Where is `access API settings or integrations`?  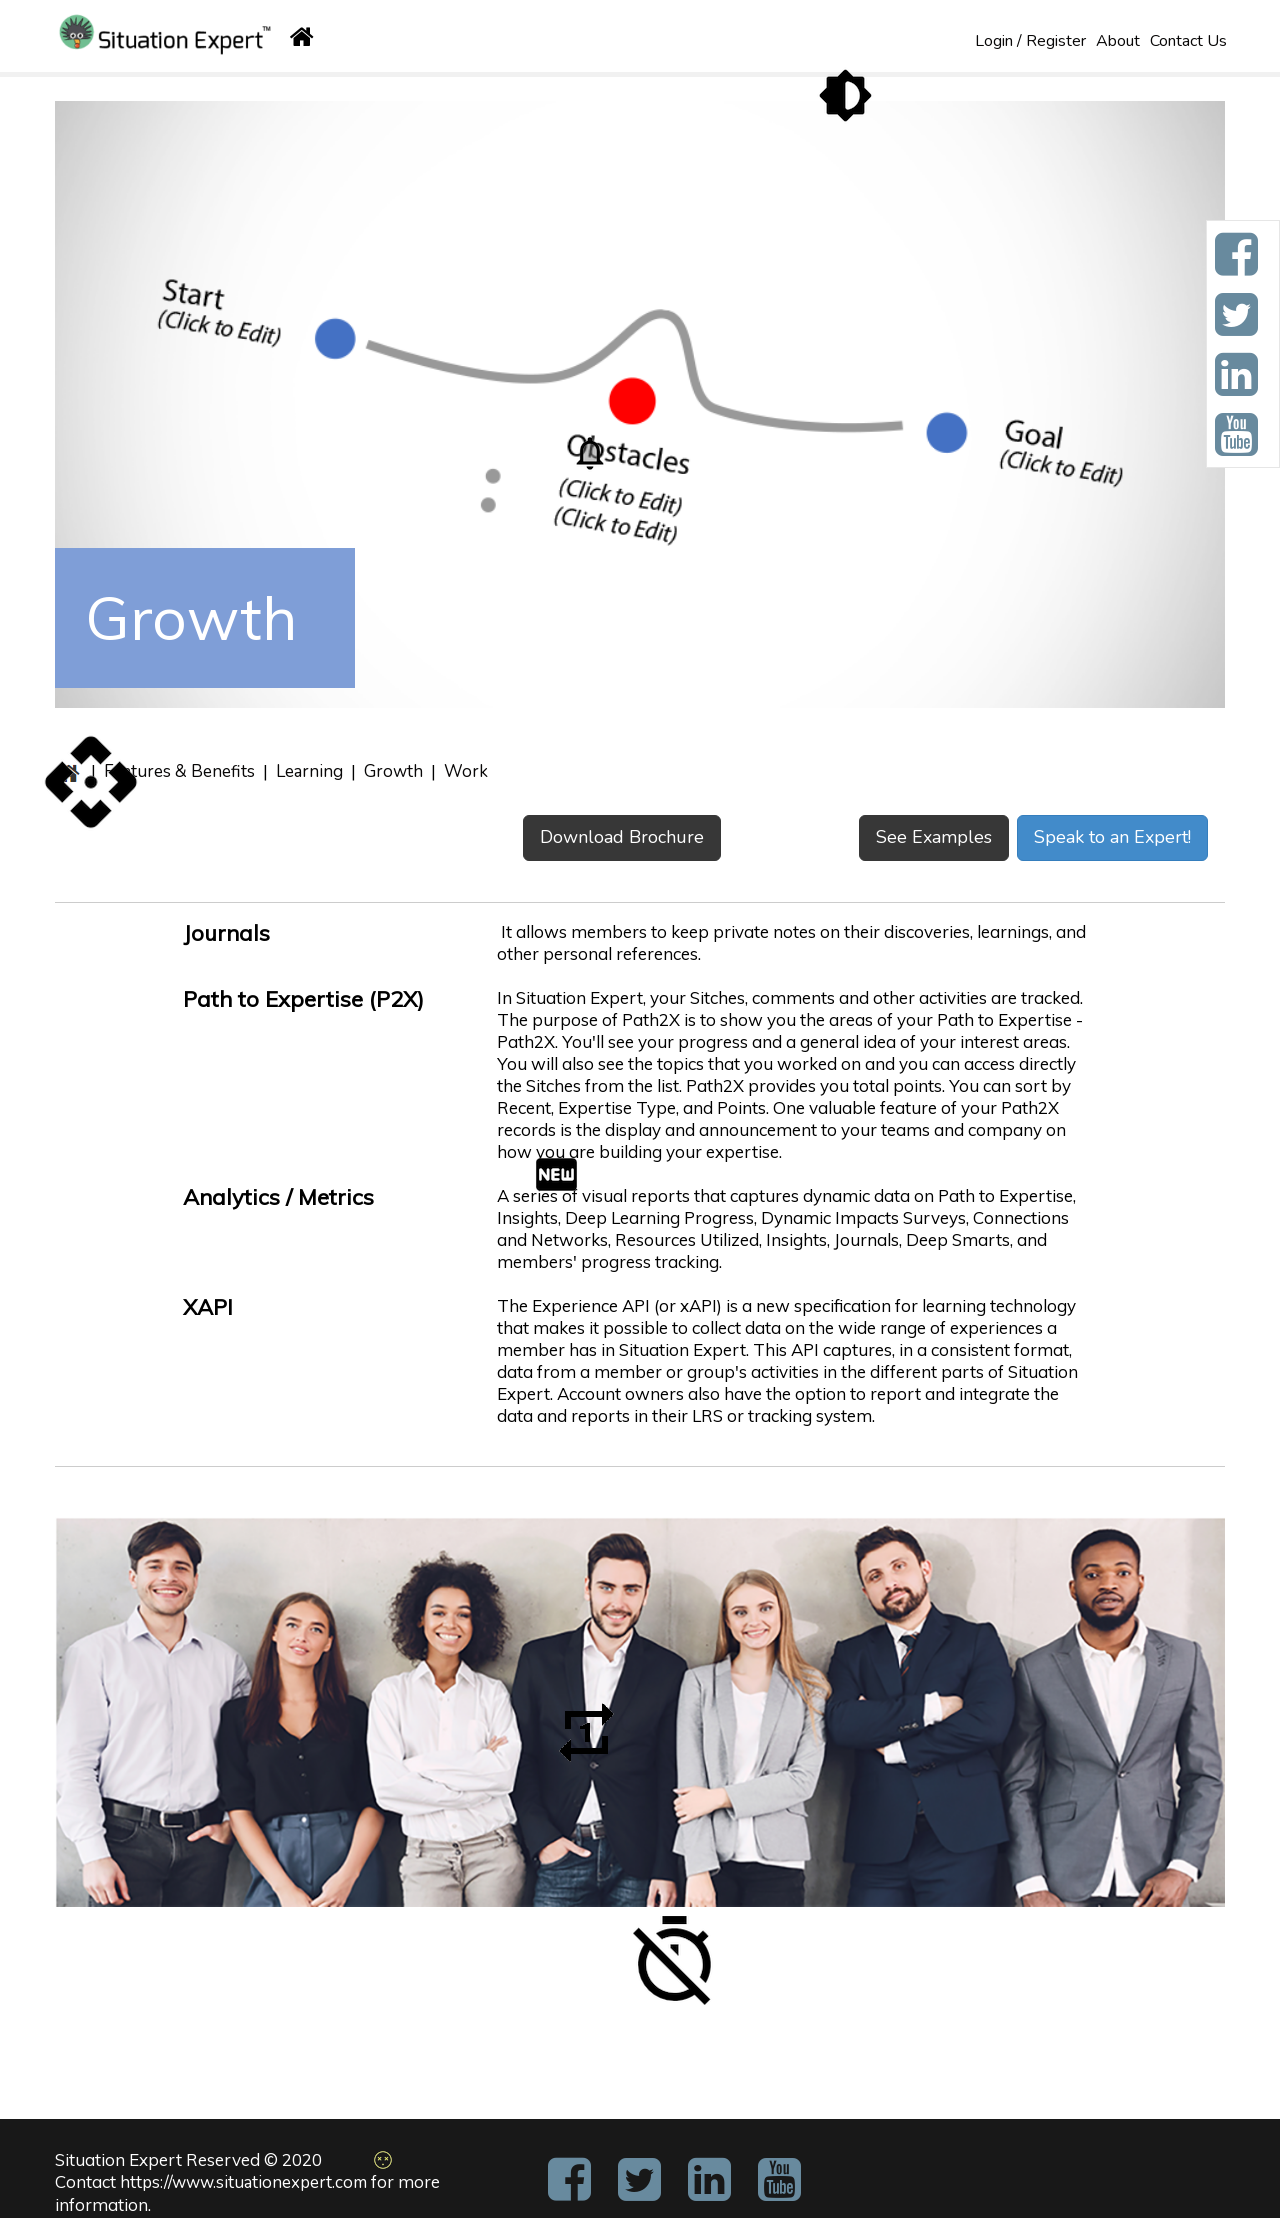
access API settings or integrations is located at coordinates (91, 782).